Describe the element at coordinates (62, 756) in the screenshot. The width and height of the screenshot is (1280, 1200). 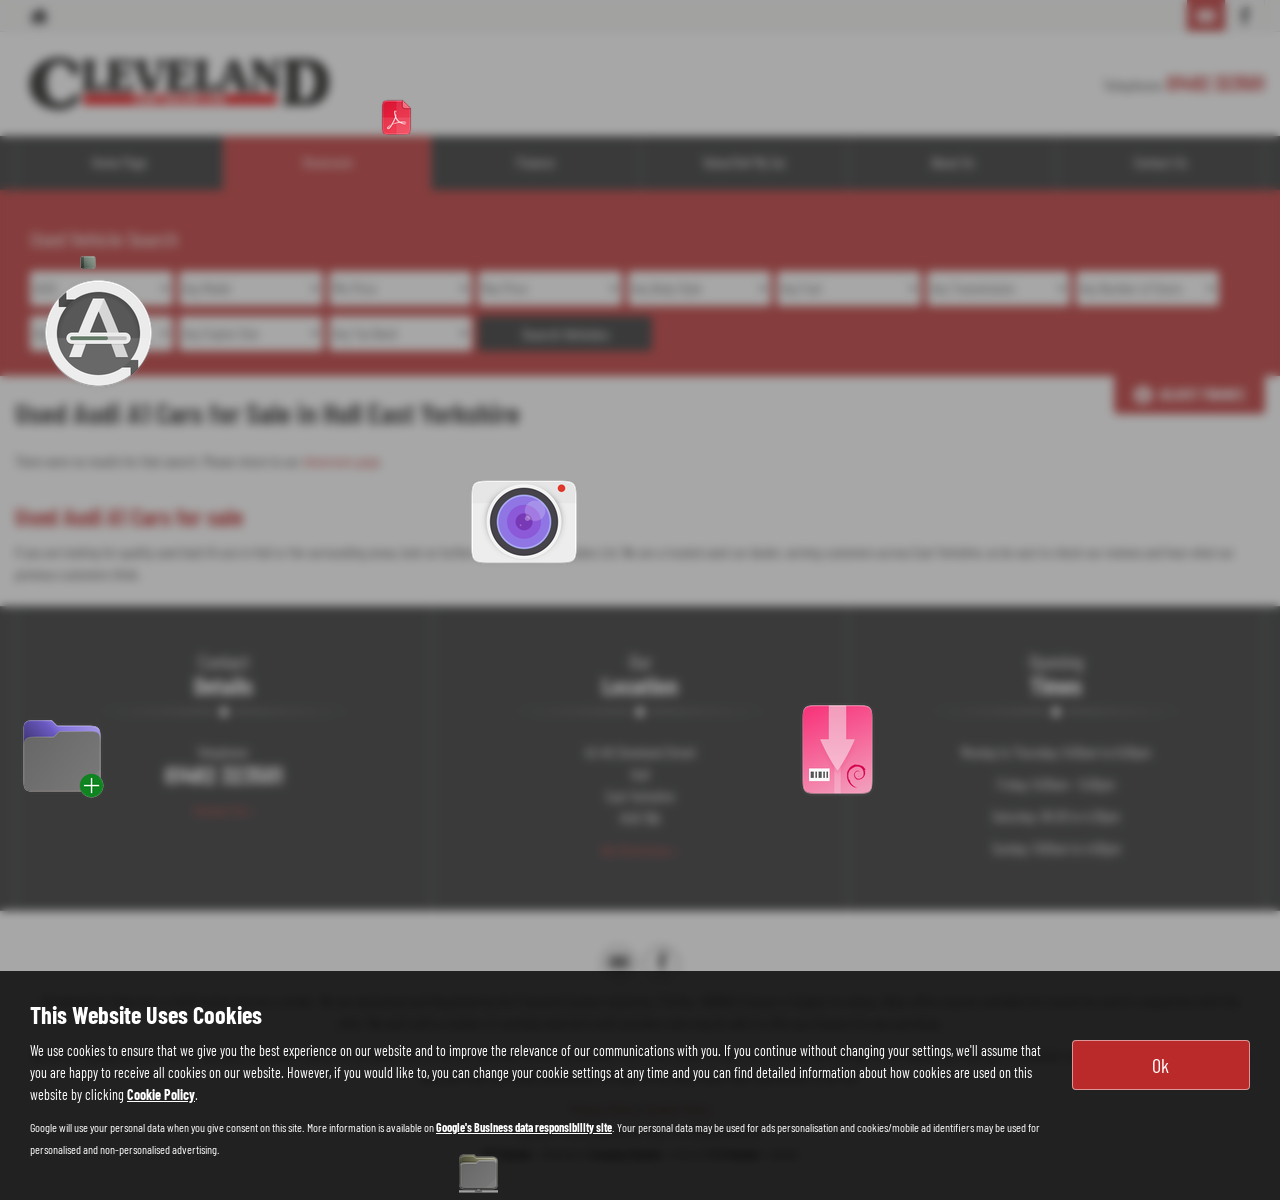
I see `create a new folder` at that location.